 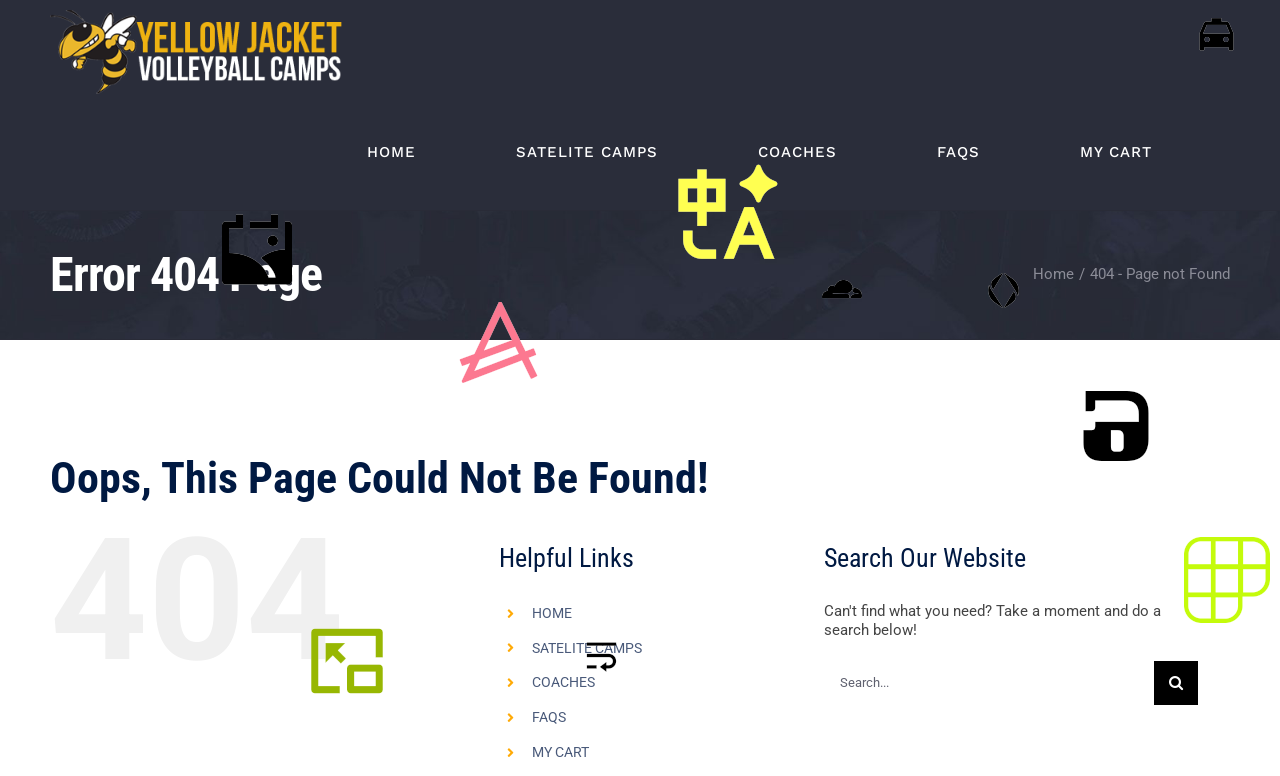 What do you see at coordinates (1003, 290) in the screenshot?
I see `ethereum name service (ENS) logo` at bounding box center [1003, 290].